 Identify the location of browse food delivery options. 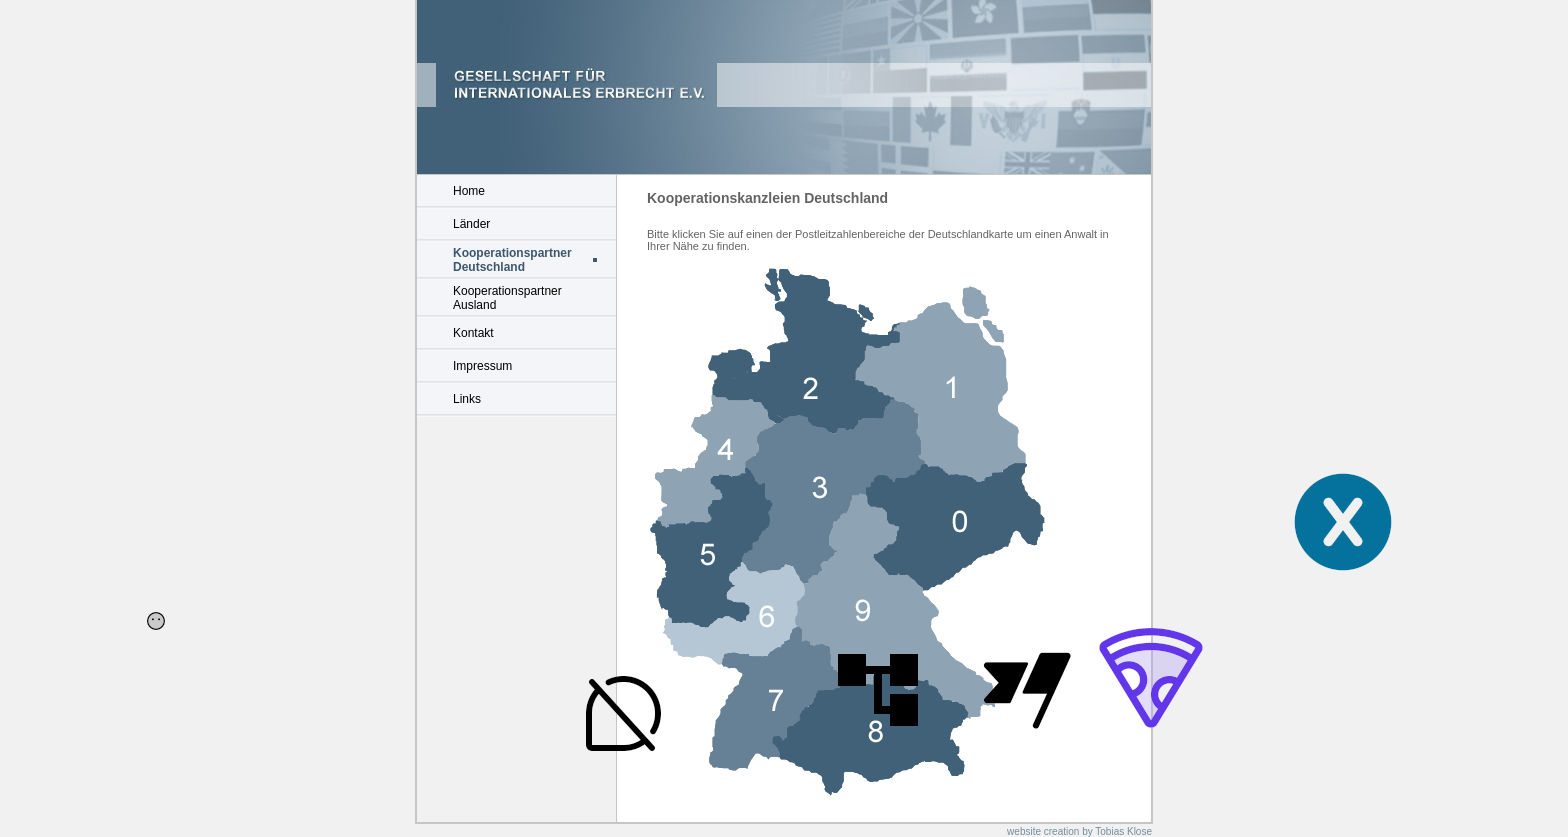
(1151, 676).